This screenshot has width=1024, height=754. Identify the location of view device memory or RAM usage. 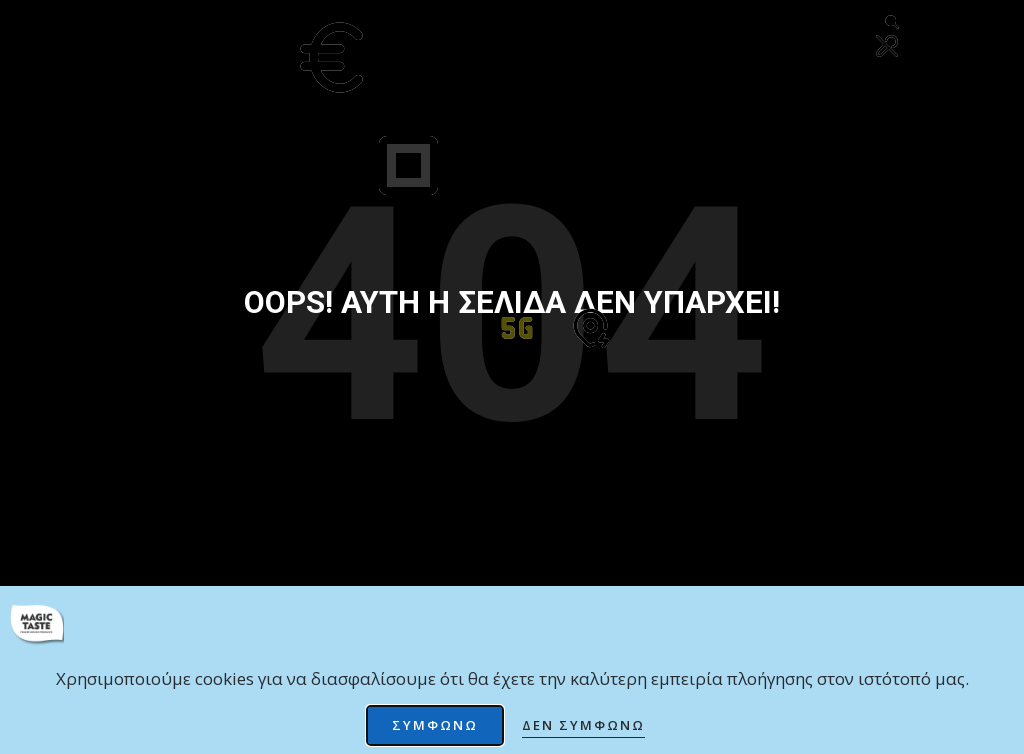
(408, 165).